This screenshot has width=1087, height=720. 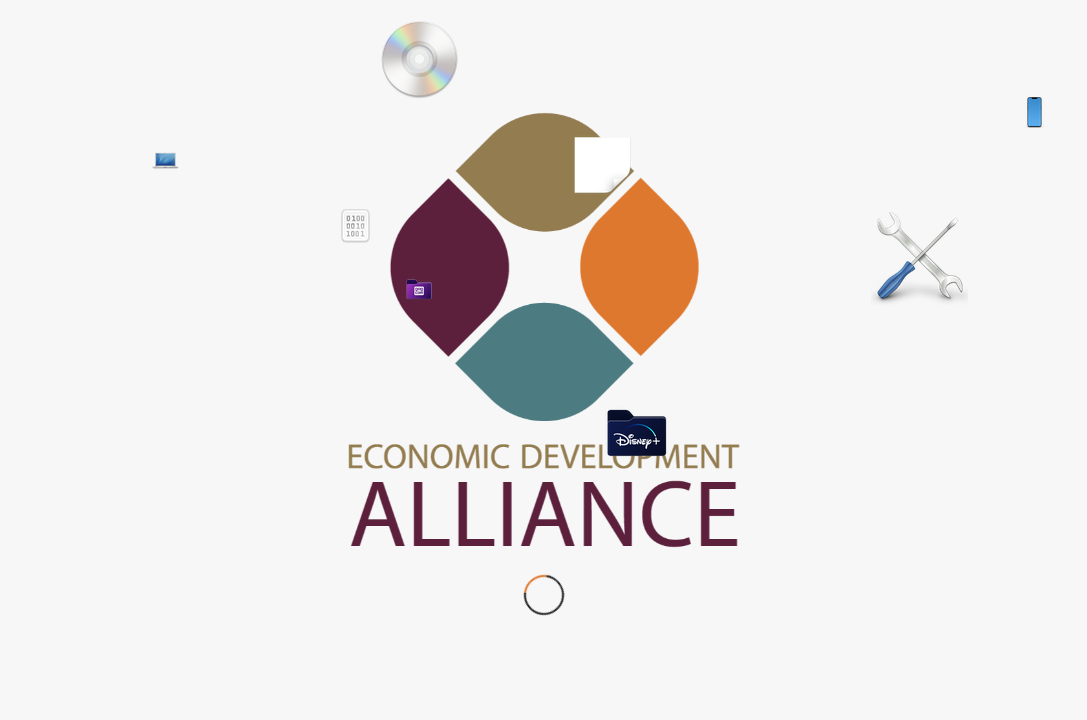 I want to click on unknown or unrecognized clipping file type, so click(x=602, y=166).